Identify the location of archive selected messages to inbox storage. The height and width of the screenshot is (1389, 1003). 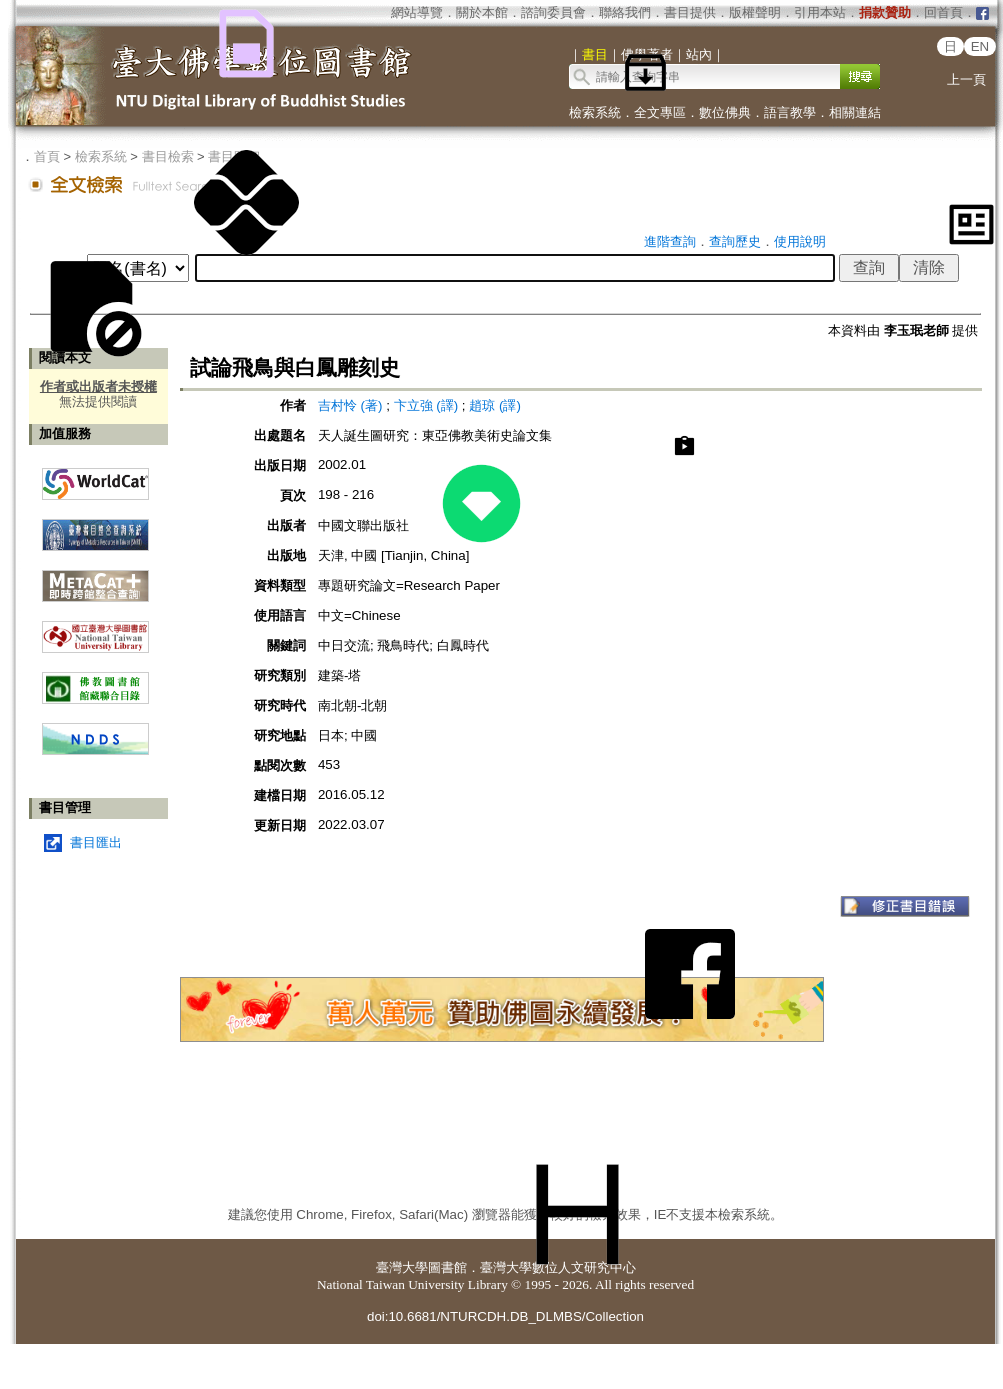
(645, 72).